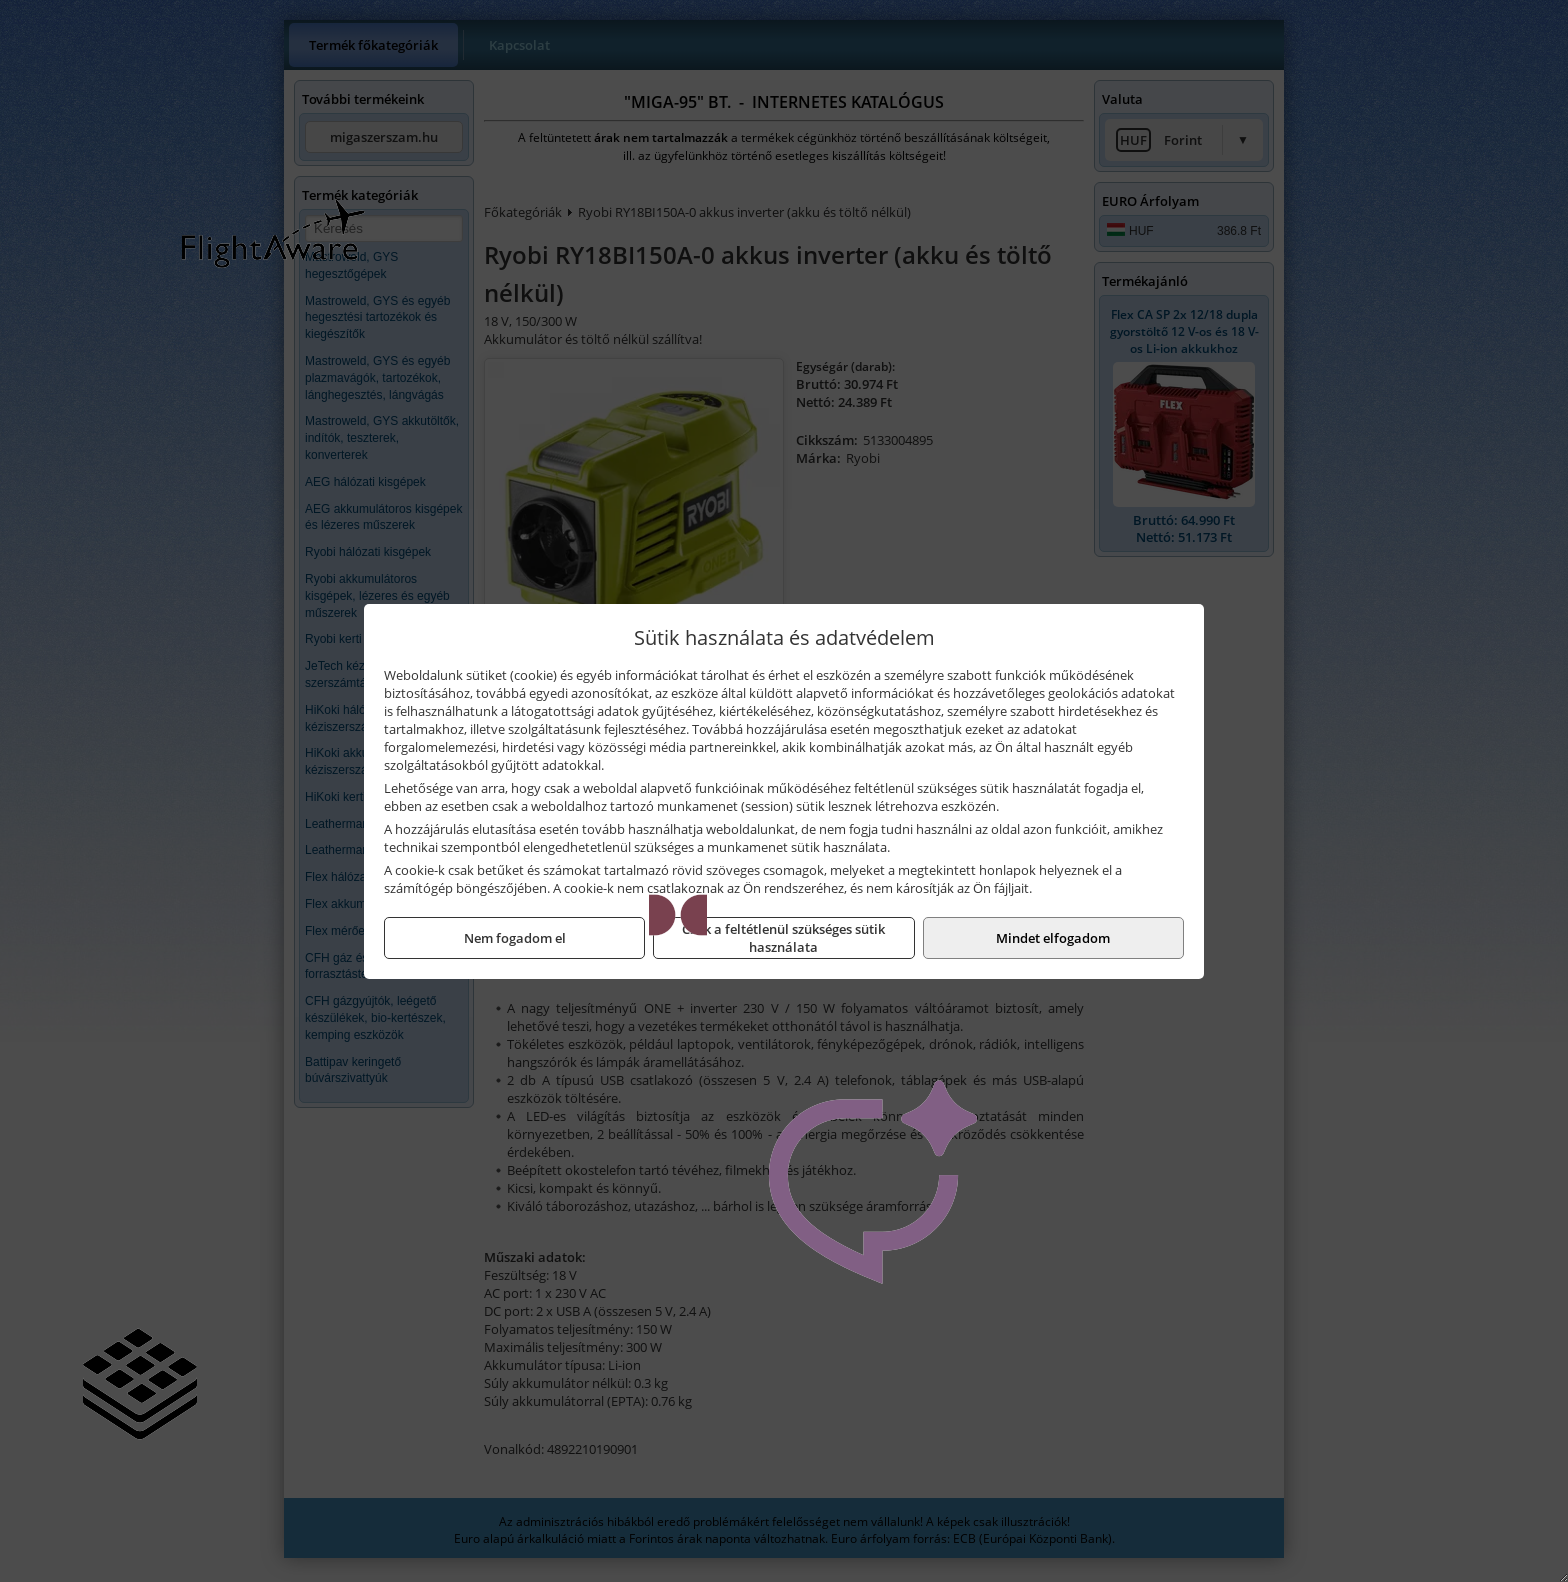 Image resolution: width=1568 pixels, height=1582 pixels. What do you see at coordinates (273, 233) in the screenshot?
I see `open FlightAware flight tracking app` at bounding box center [273, 233].